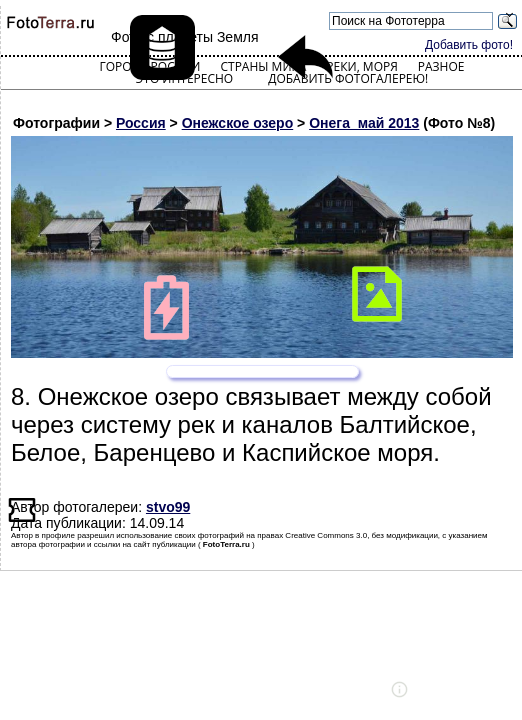  I want to click on battery charging status indicator, so click(166, 307).